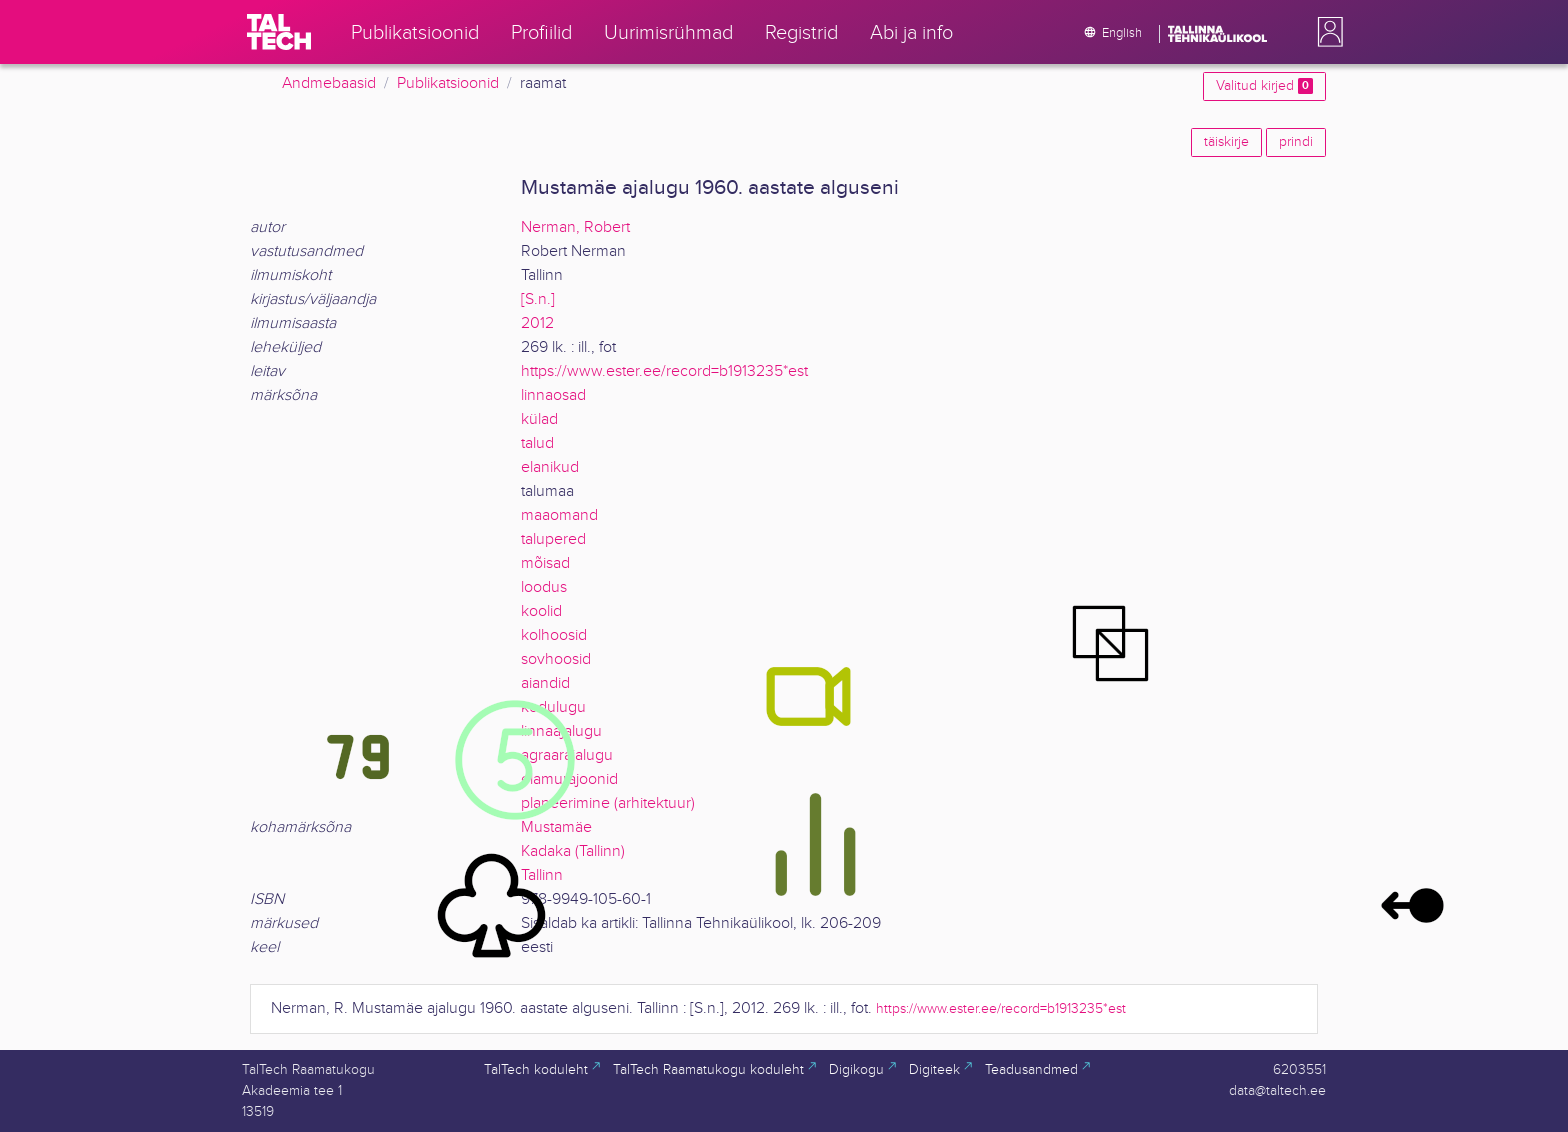  What do you see at coordinates (358, 757) in the screenshot?
I see `indicates item number 79 in a list or sequence` at bounding box center [358, 757].